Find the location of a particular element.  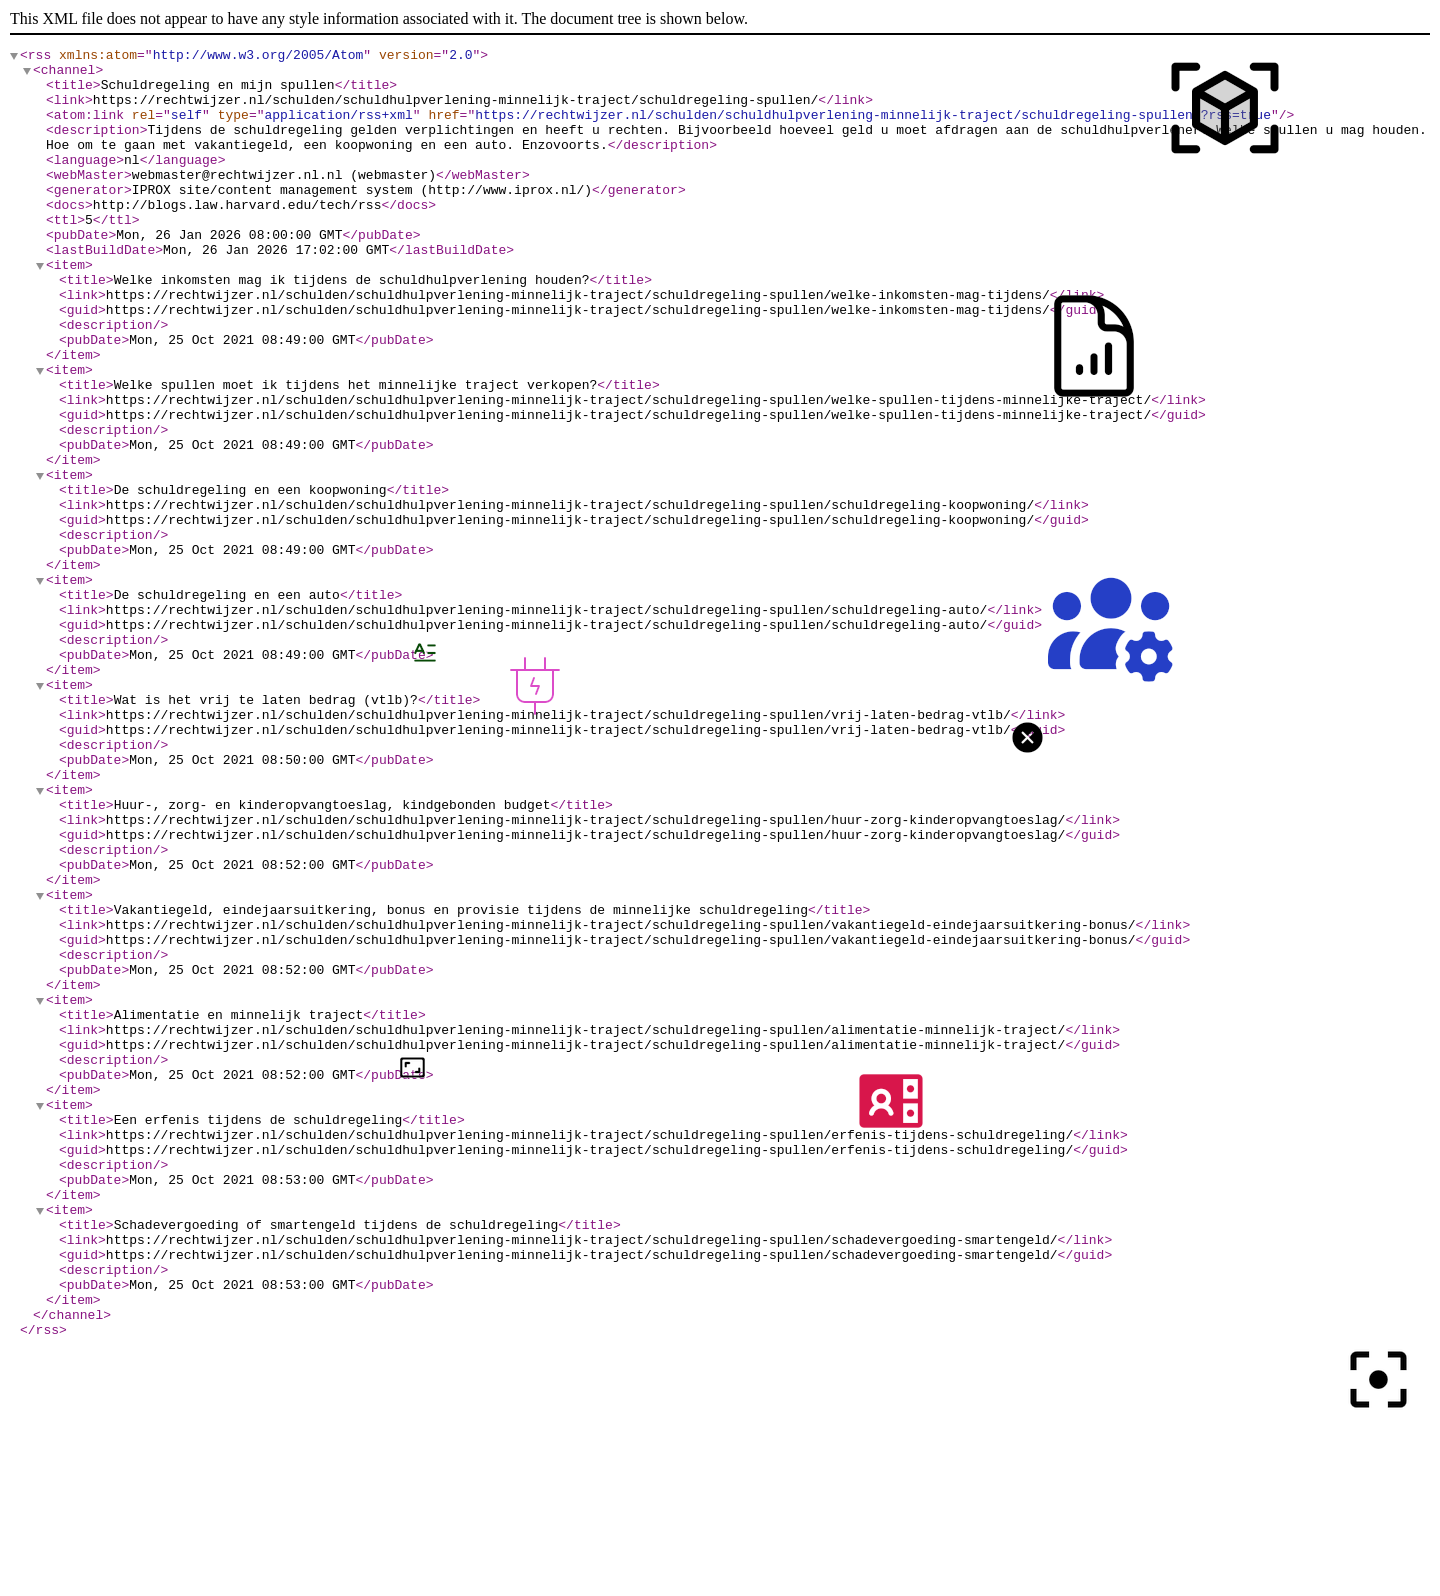

view document analytics or statistics is located at coordinates (1094, 346).